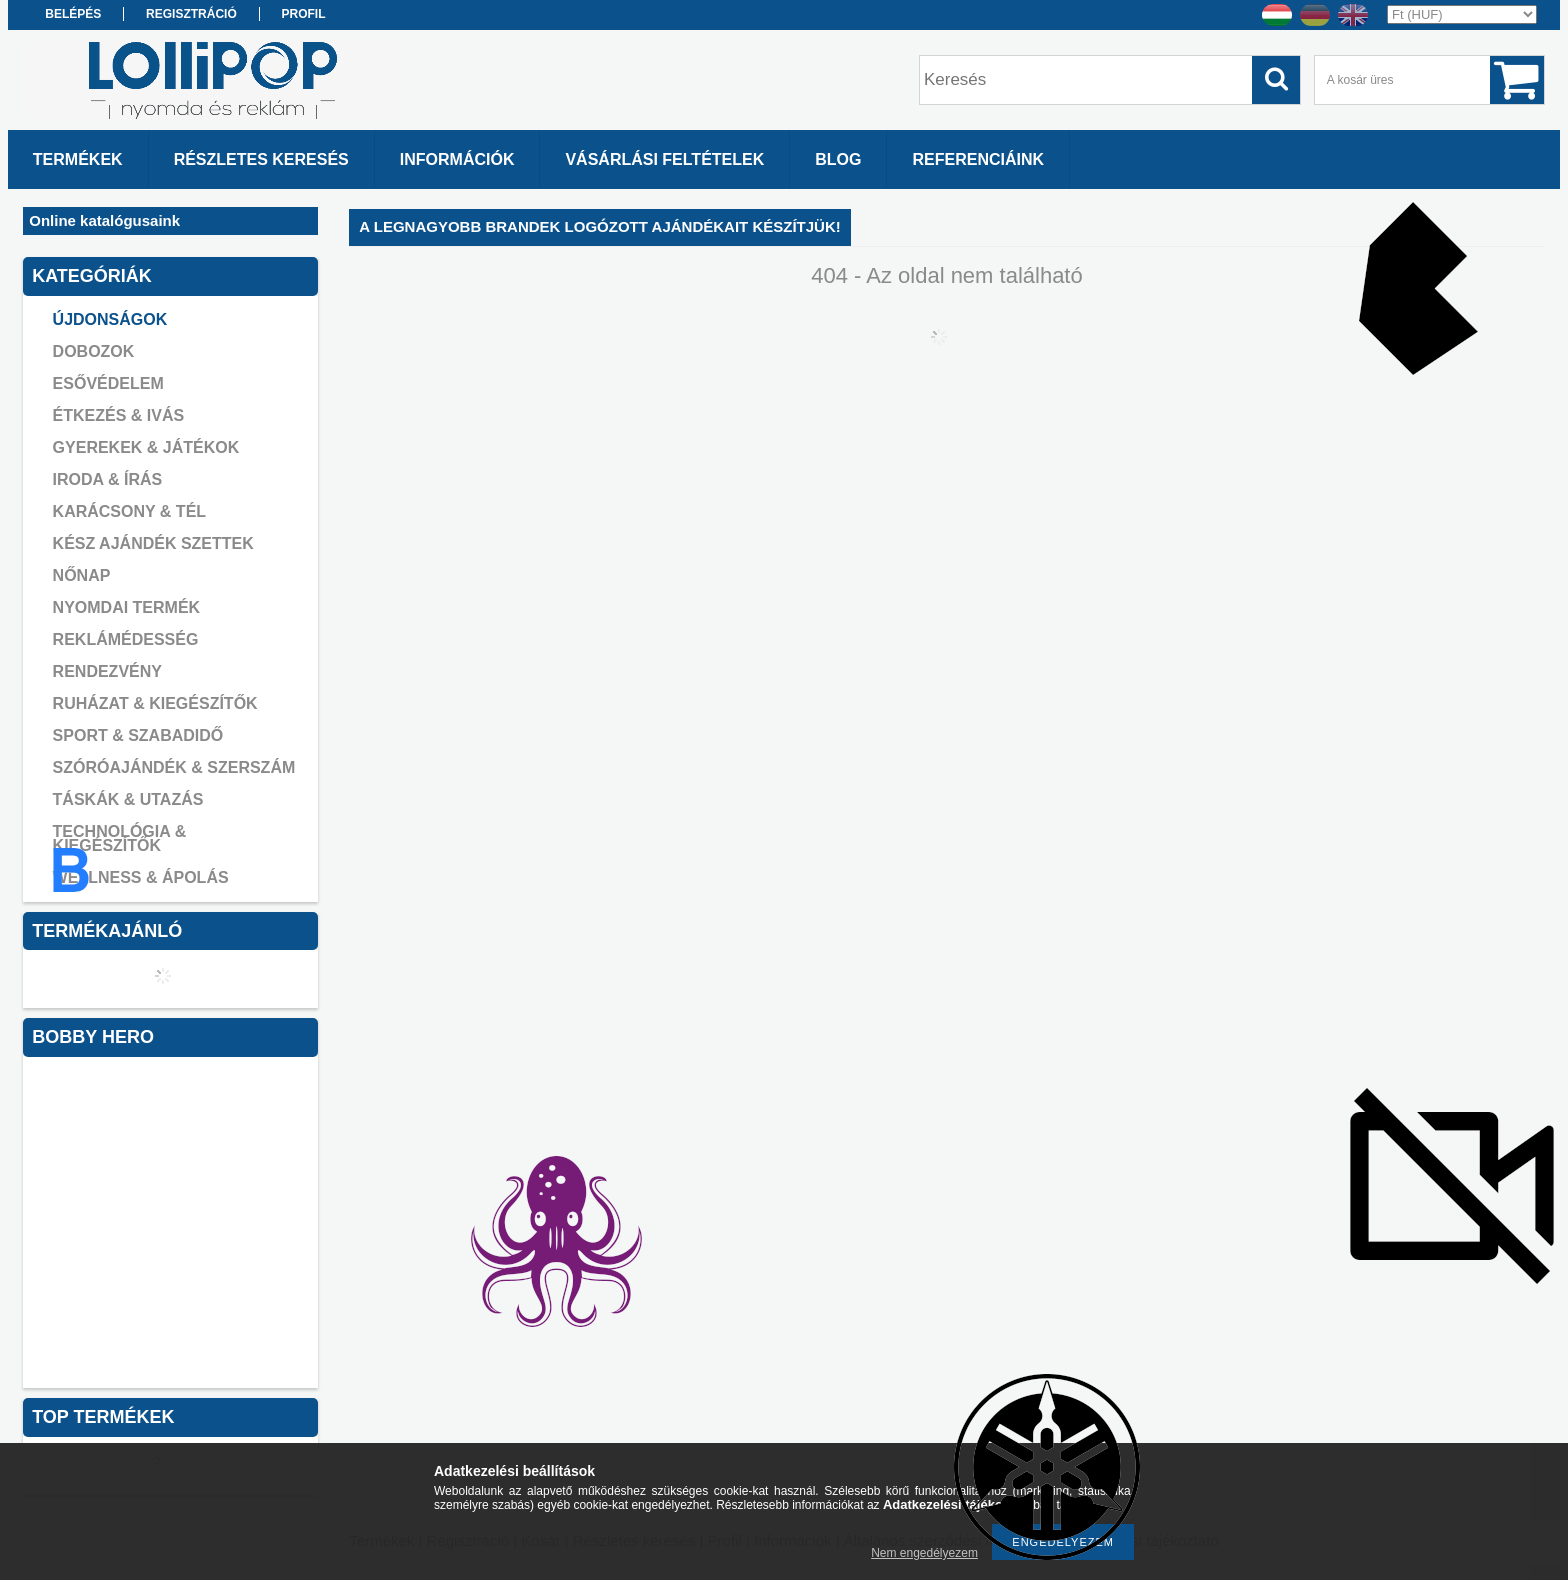  What do you see at coordinates (71, 870) in the screenshot?
I see `barmenia insurance company logo` at bounding box center [71, 870].